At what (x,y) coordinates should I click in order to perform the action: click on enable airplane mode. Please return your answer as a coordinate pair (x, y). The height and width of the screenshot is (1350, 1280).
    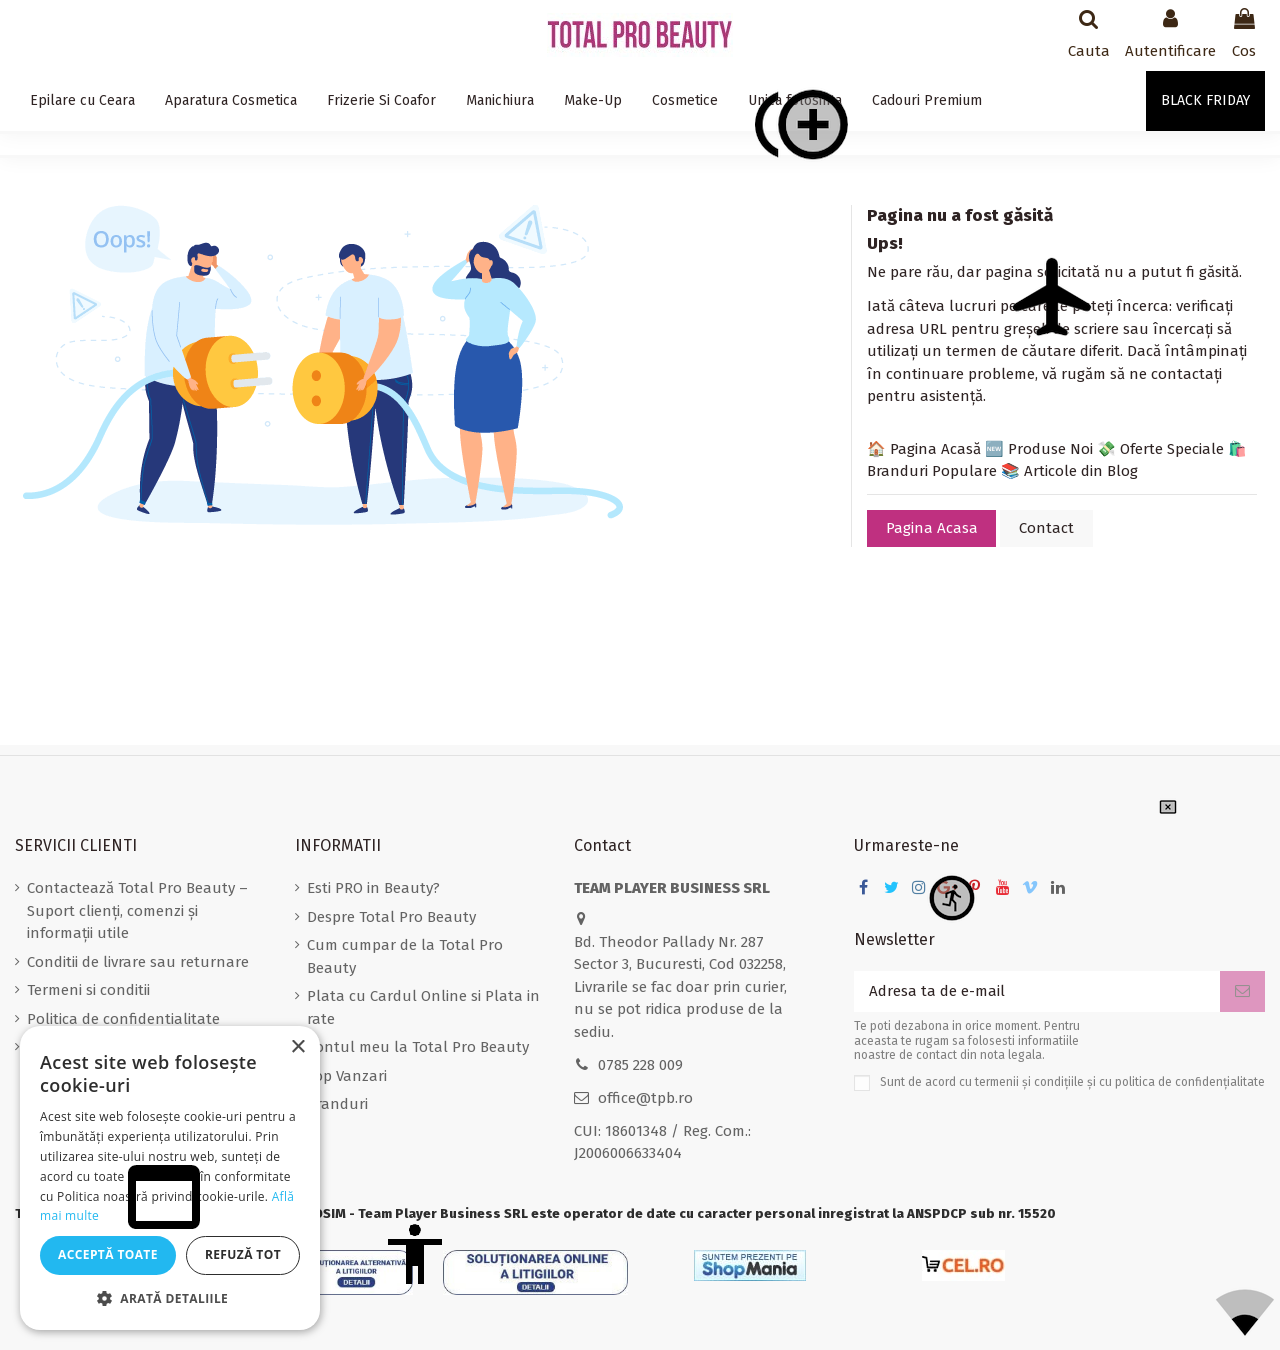
    Looking at the image, I should click on (1052, 297).